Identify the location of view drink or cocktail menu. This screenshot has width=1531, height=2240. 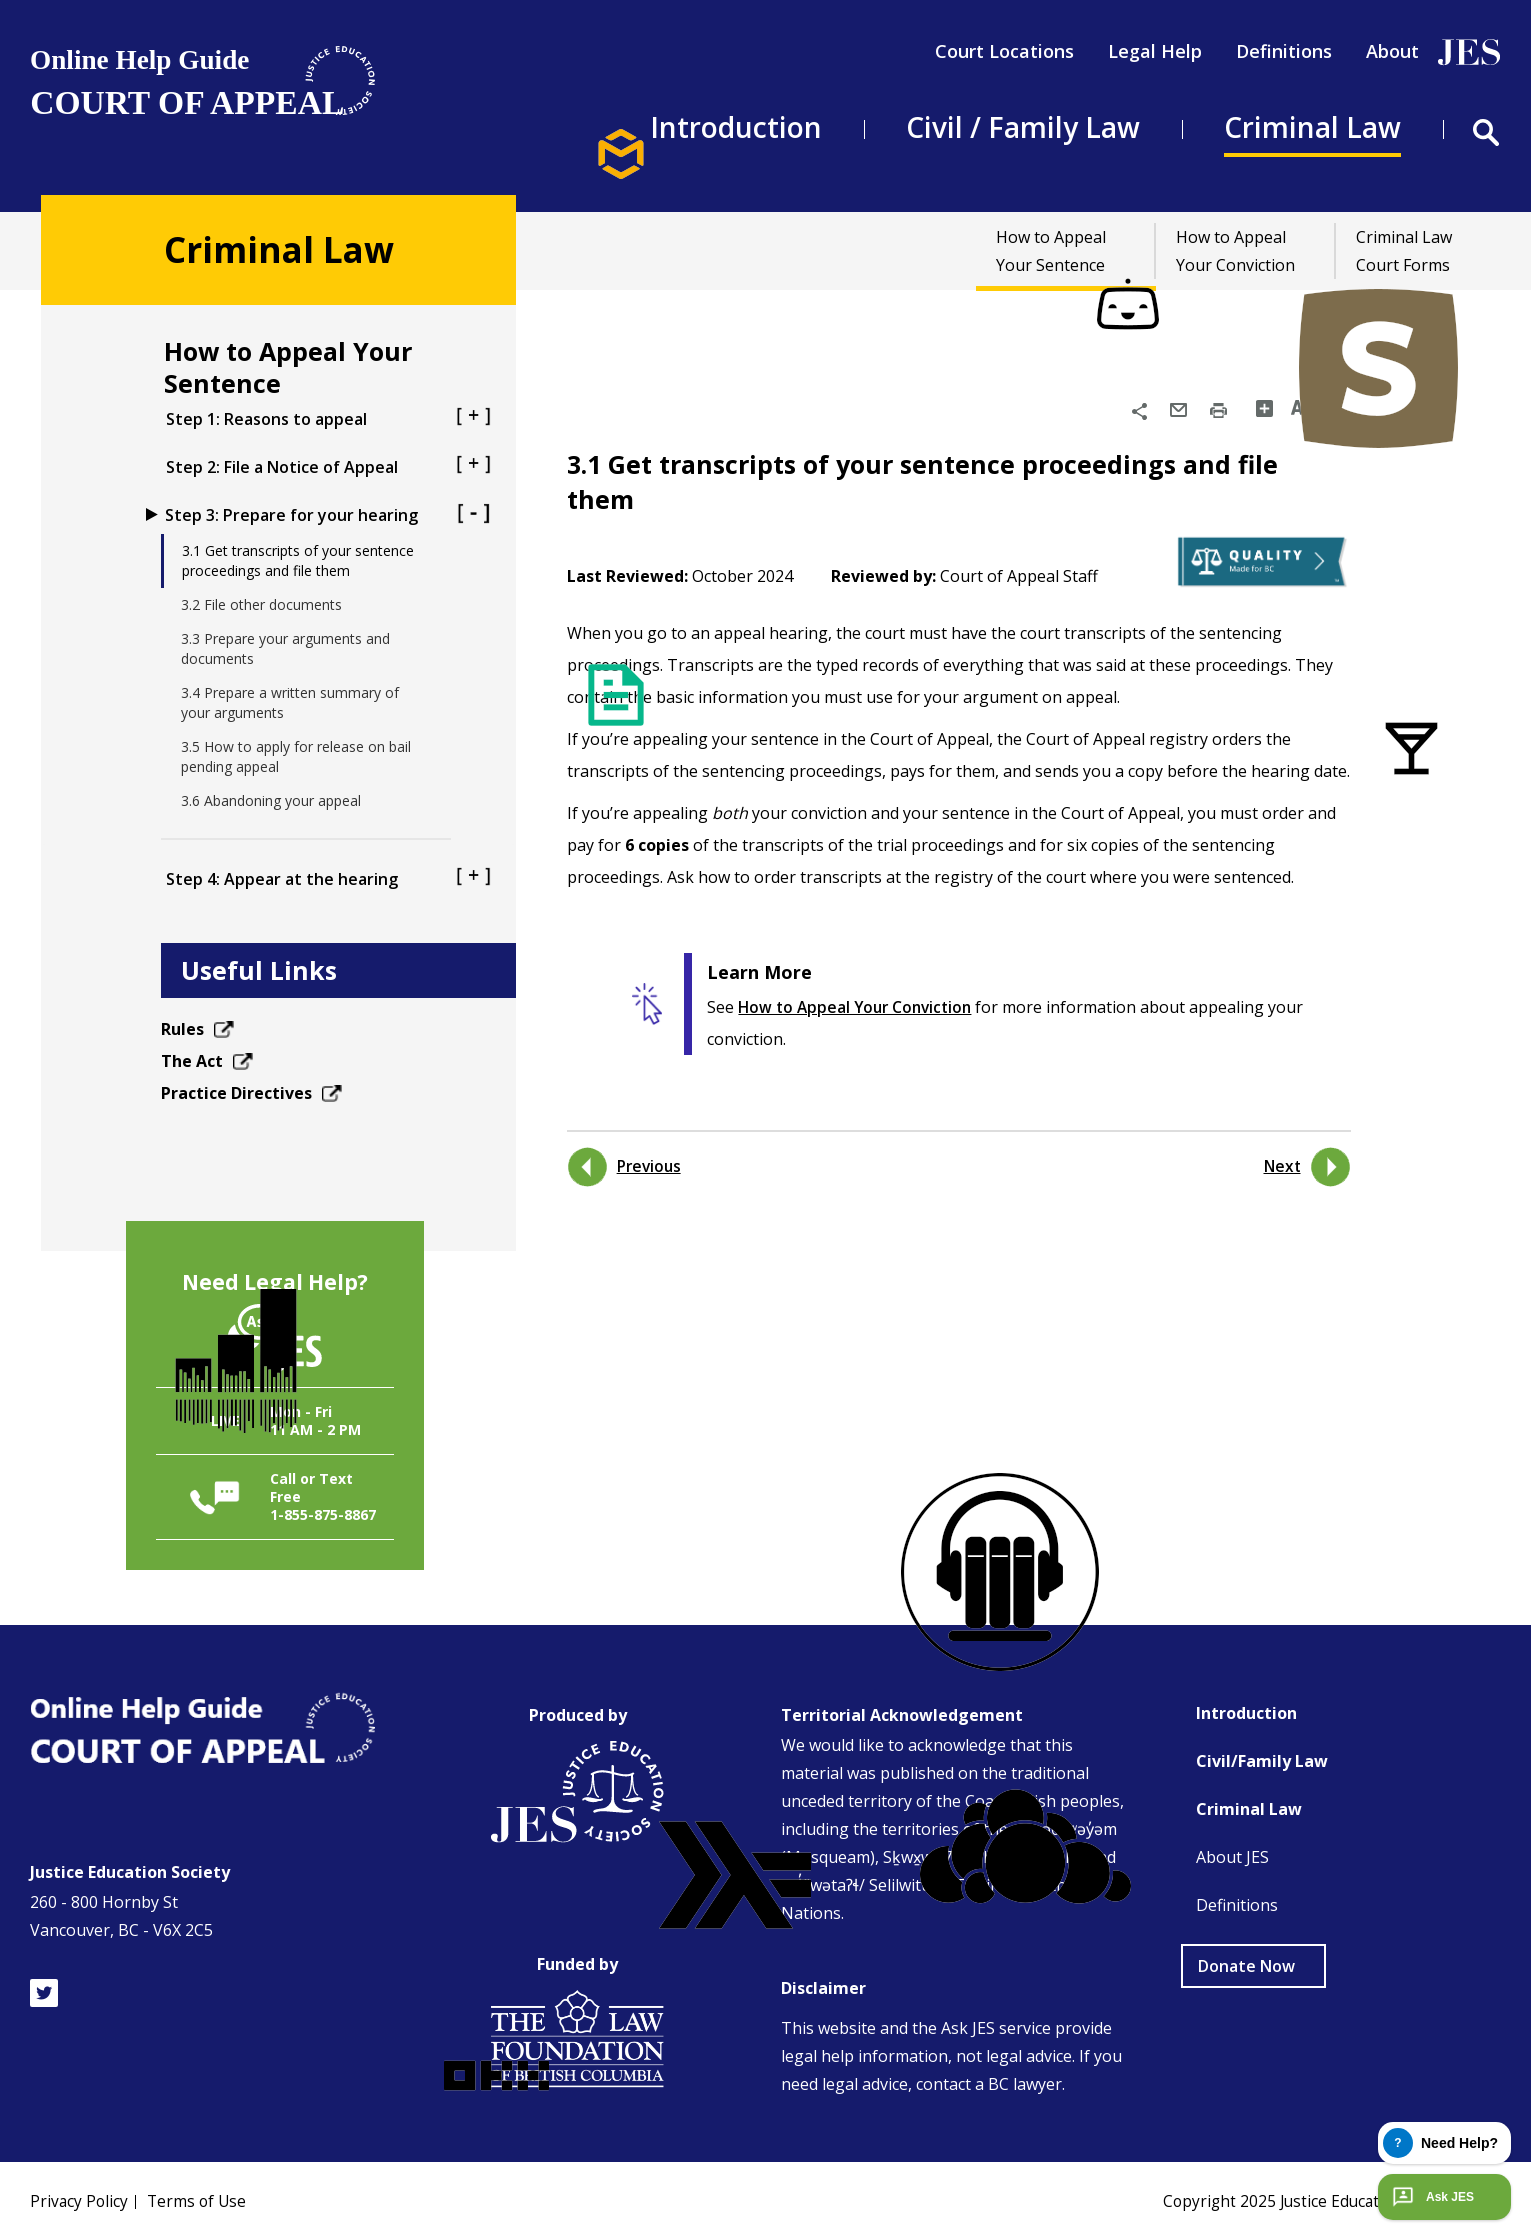
(1411, 748).